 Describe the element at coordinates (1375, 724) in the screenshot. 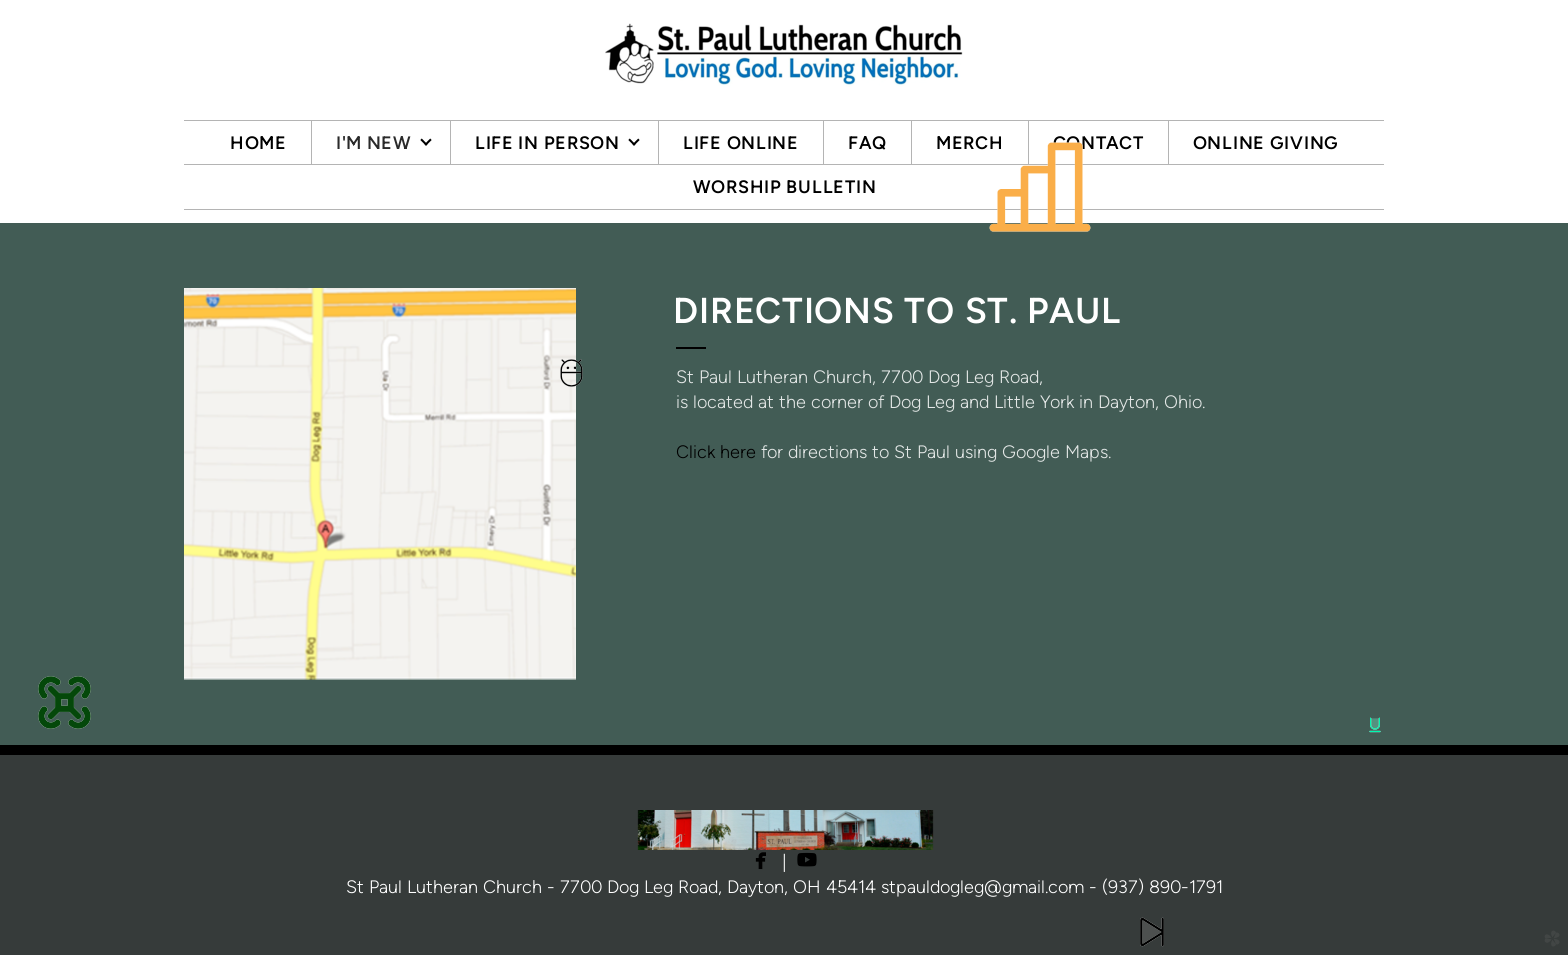

I see `apply underline formatting to selected text` at that location.